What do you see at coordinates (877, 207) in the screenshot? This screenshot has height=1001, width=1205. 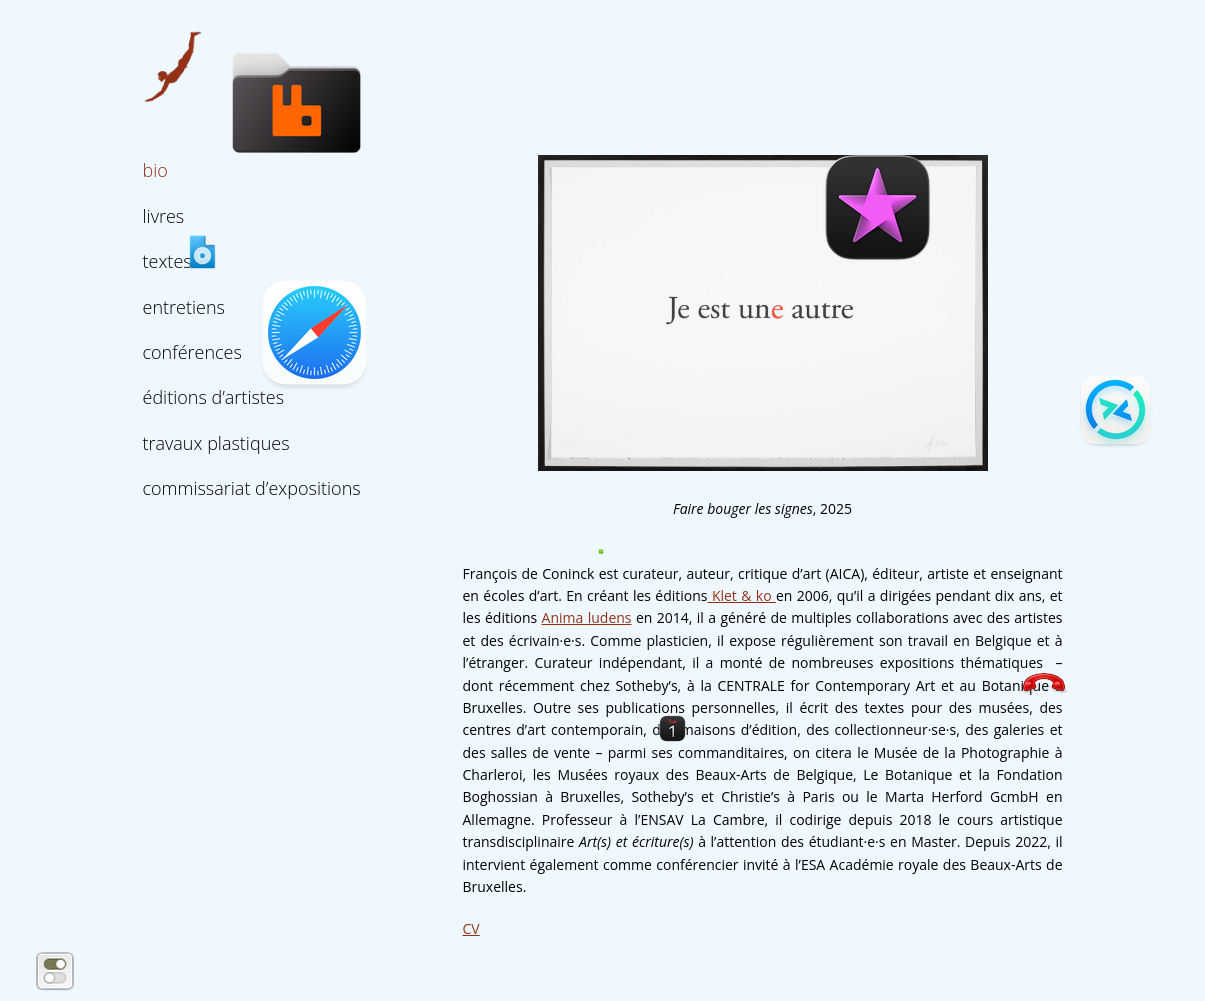 I see `open the iTunes Store app` at bounding box center [877, 207].